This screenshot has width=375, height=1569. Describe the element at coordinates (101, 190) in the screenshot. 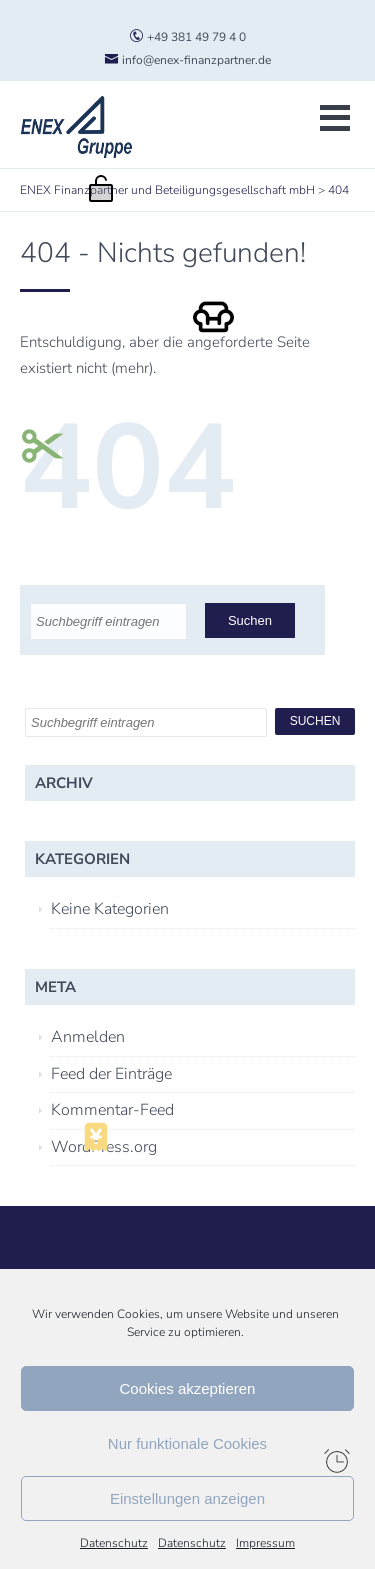

I see `unlocked or unsecured state` at that location.